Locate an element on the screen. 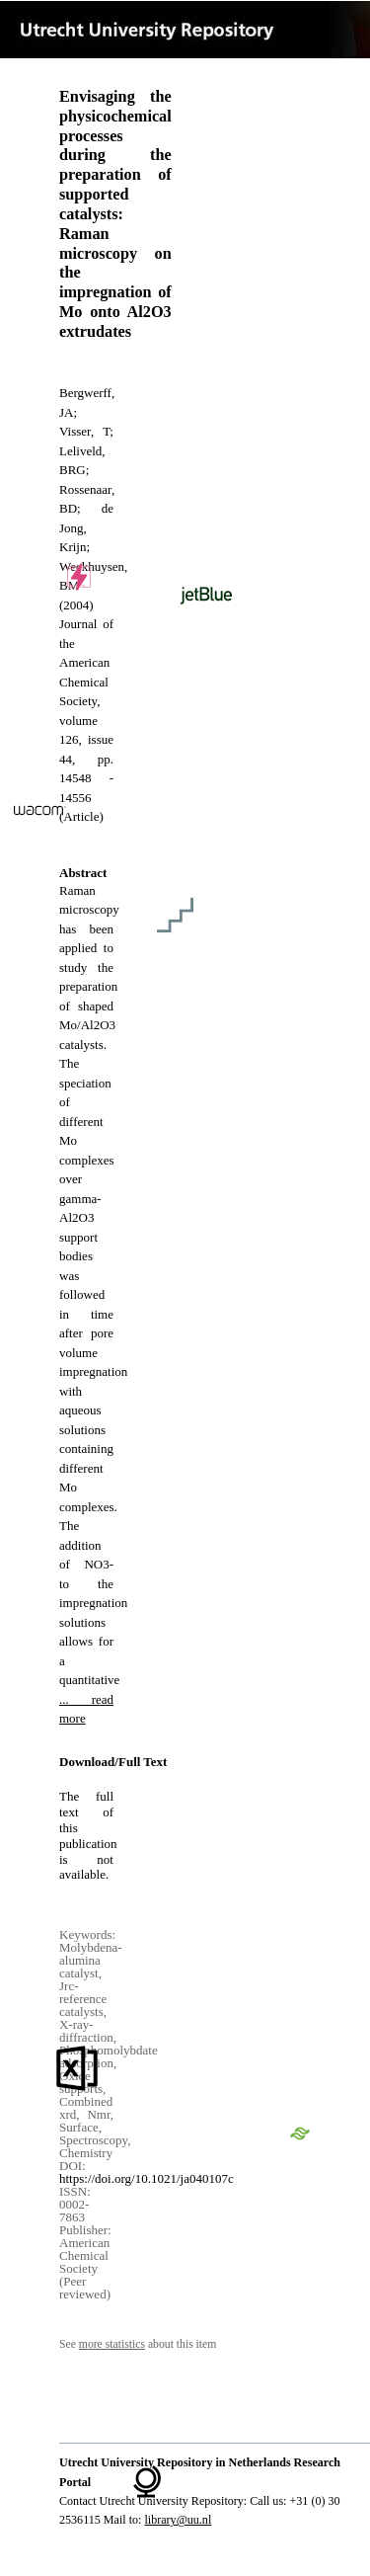 The height and width of the screenshot is (2576, 370). open an excel spreadsheet file is located at coordinates (77, 2068).